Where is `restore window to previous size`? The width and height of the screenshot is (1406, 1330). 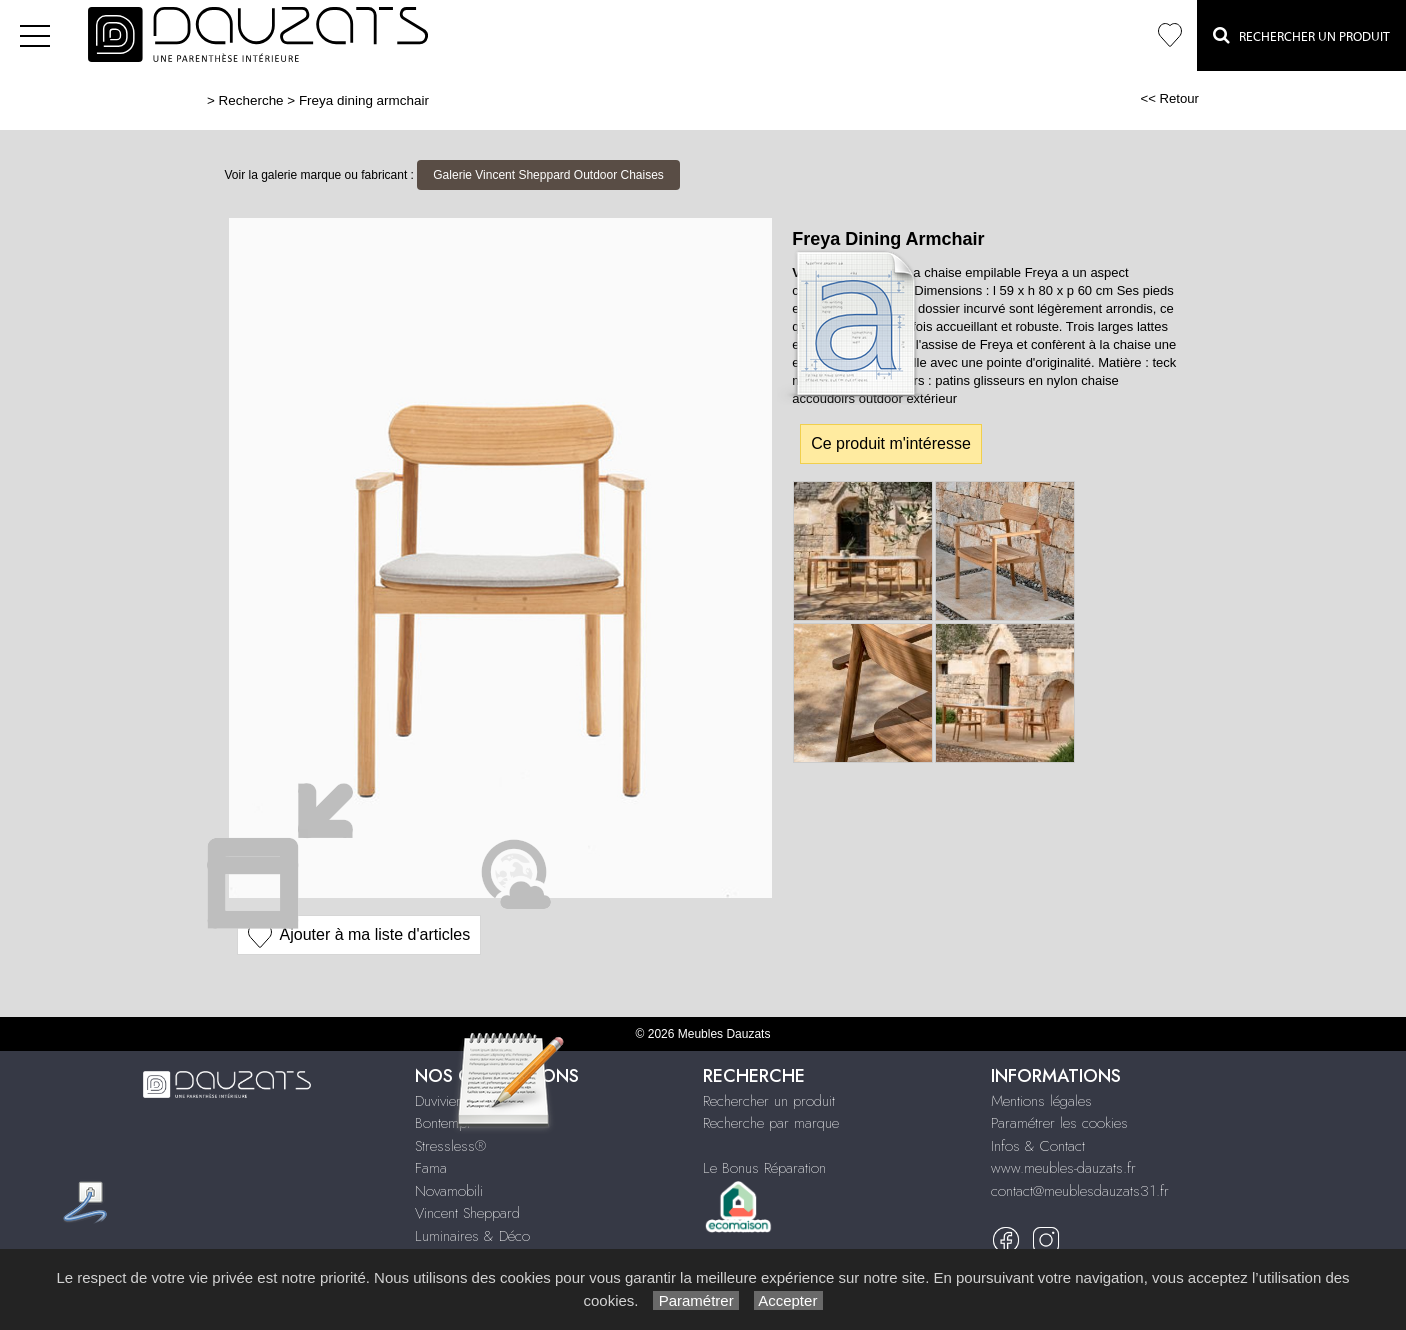
restore window to previous size is located at coordinates (280, 856).